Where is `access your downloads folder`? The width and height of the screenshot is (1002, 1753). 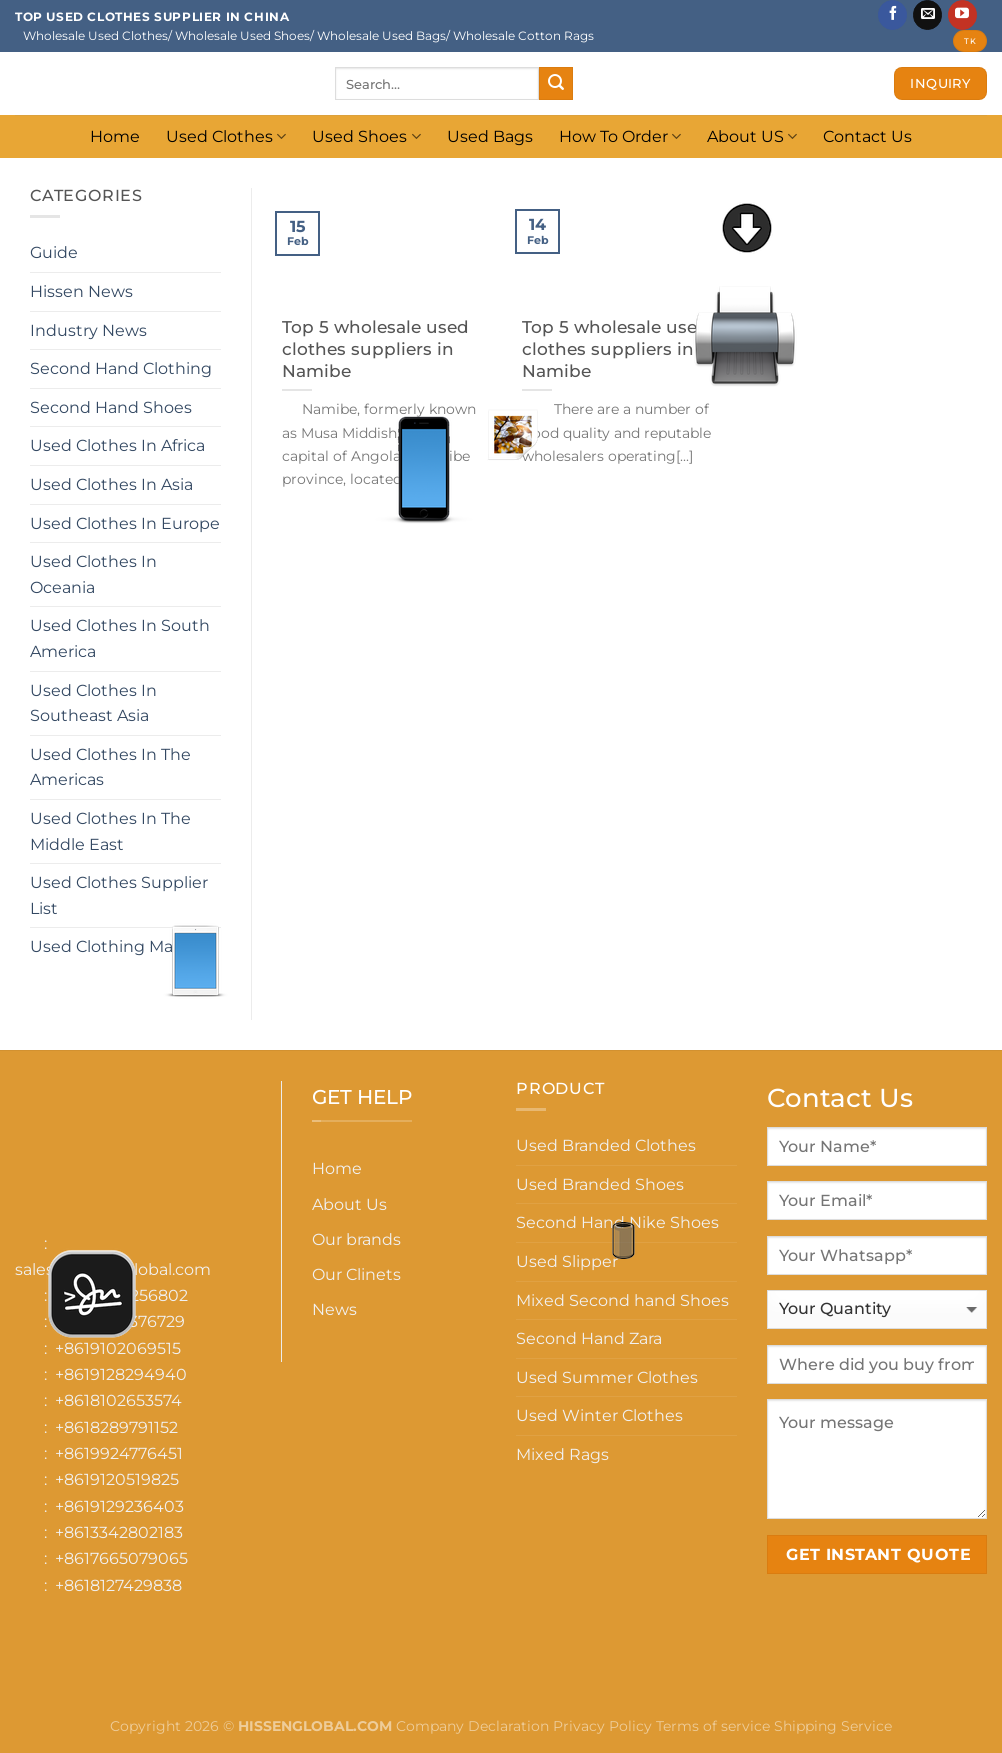
access your downloads folder is located at coordinates (747, 228).